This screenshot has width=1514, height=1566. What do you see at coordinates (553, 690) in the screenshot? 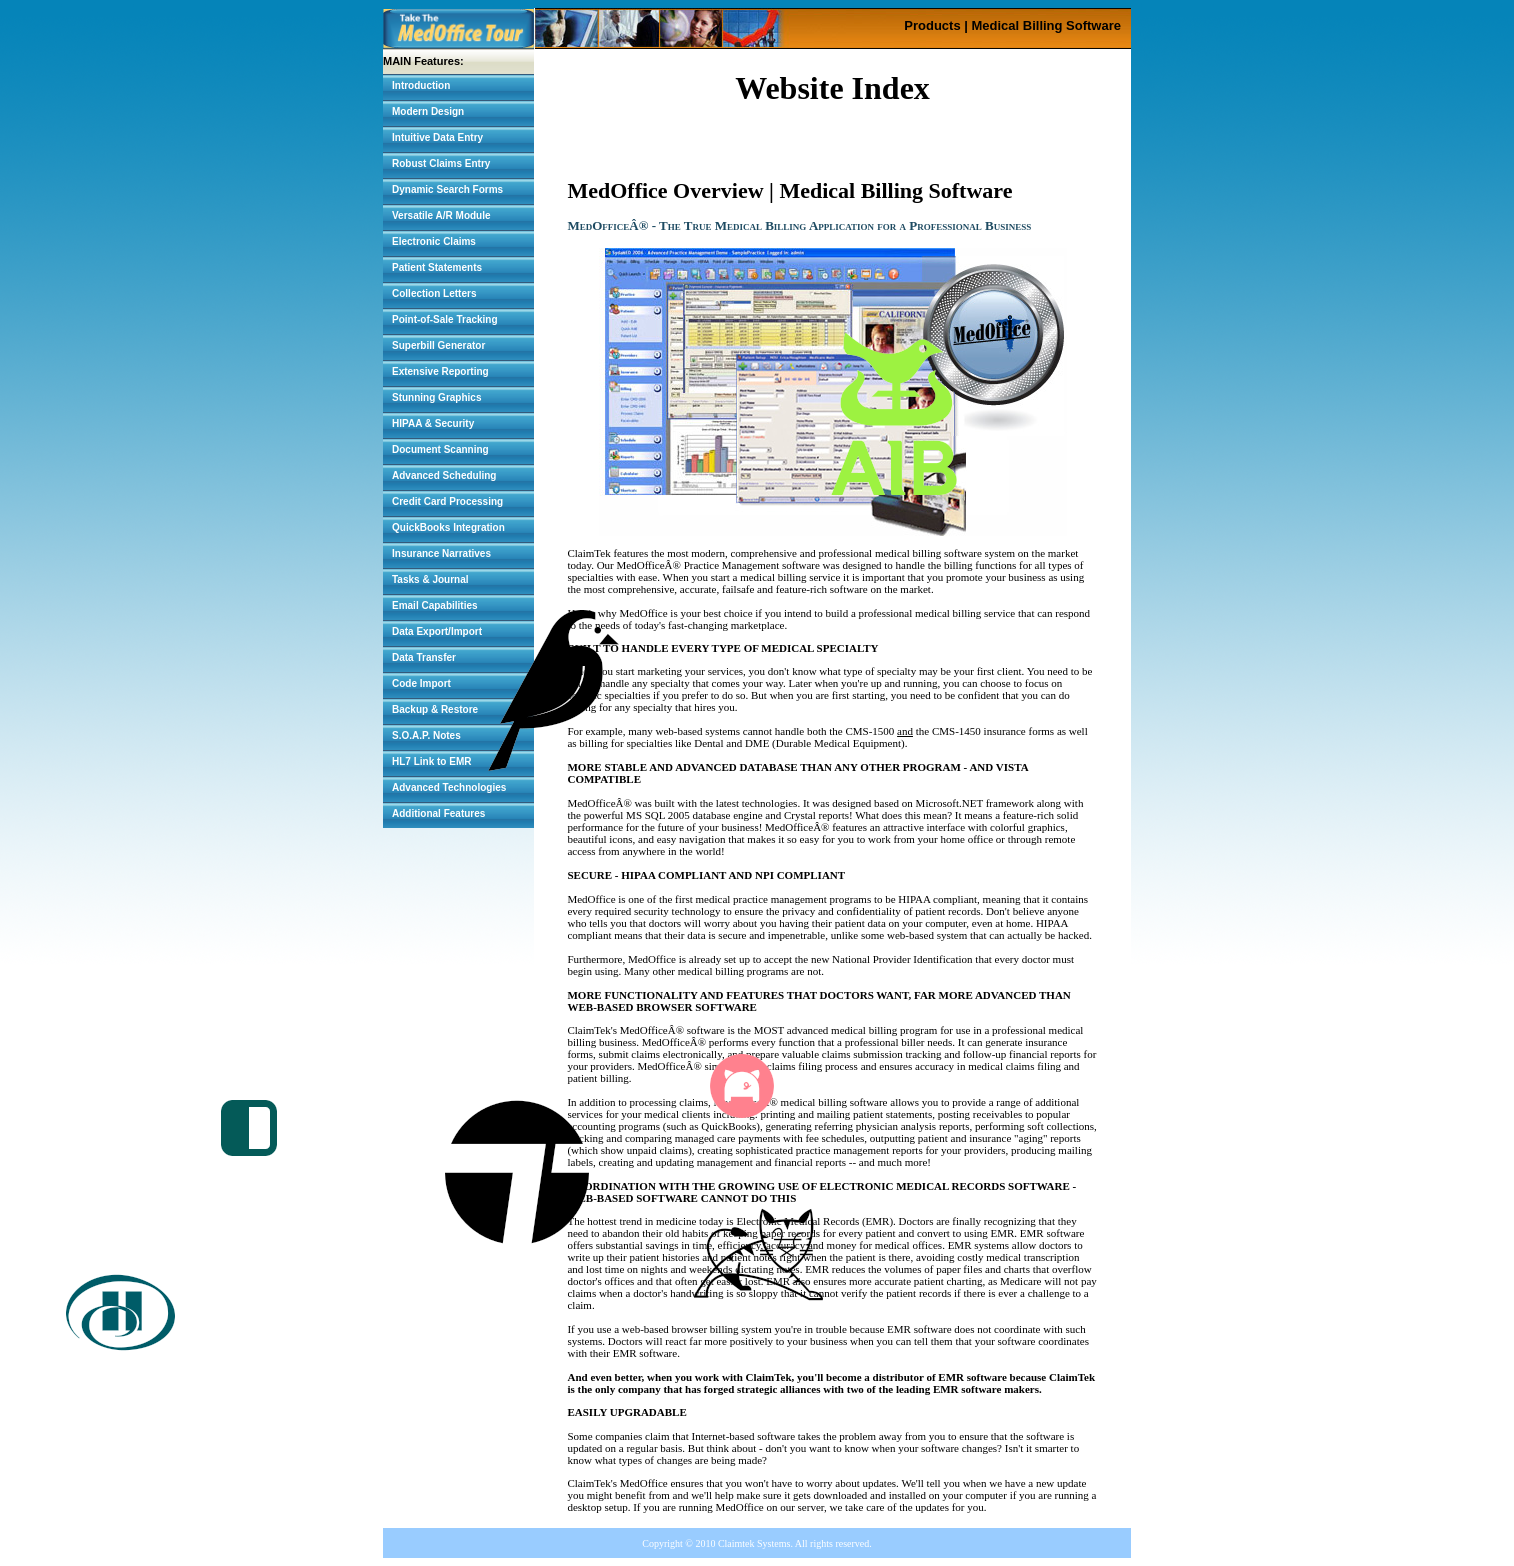
I see `wagtail CMS logo` at bounding box center [553, 690].